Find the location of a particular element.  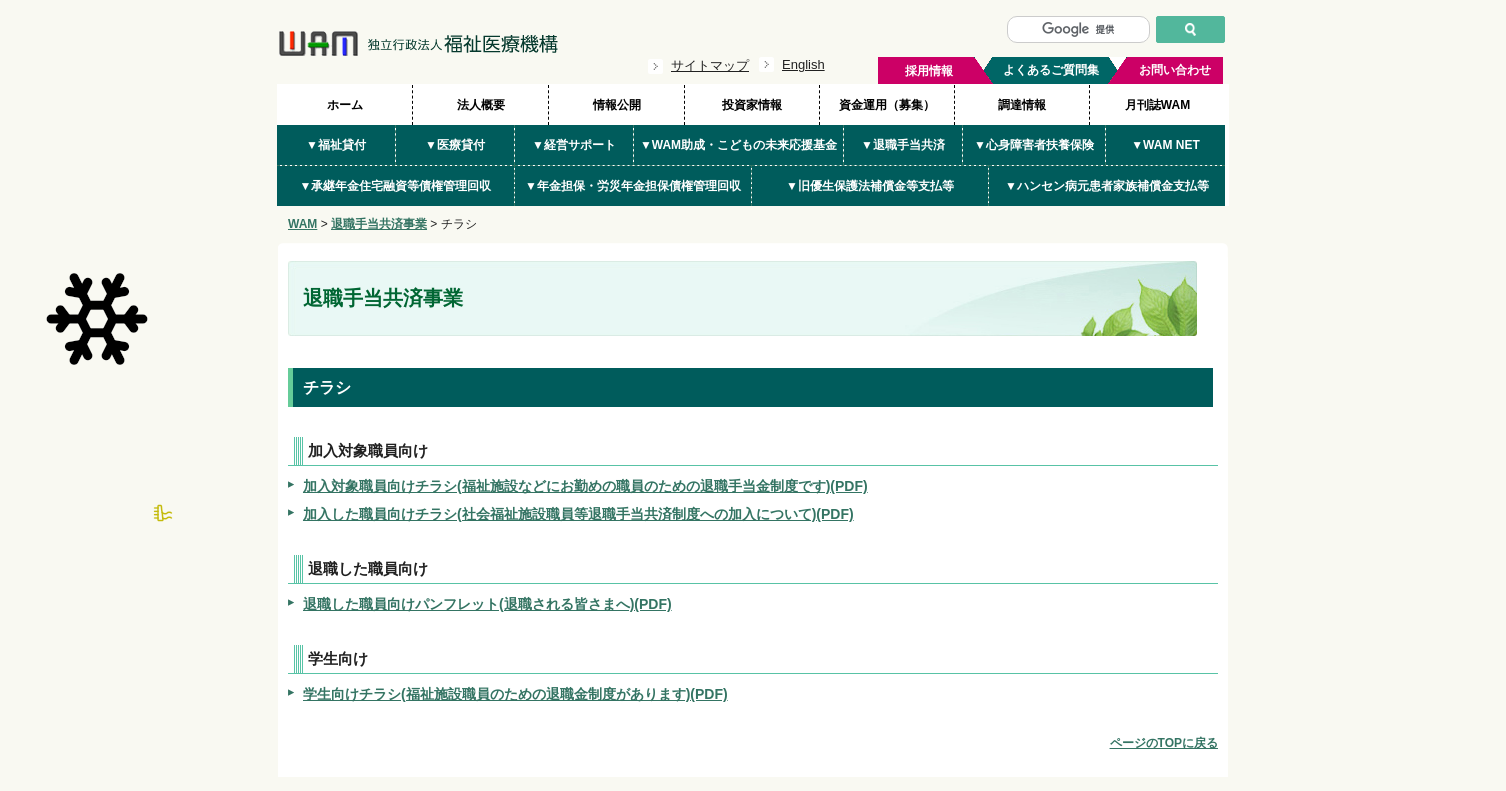

activate cooling or air conditioning mode is located at coordinates (97, 319).